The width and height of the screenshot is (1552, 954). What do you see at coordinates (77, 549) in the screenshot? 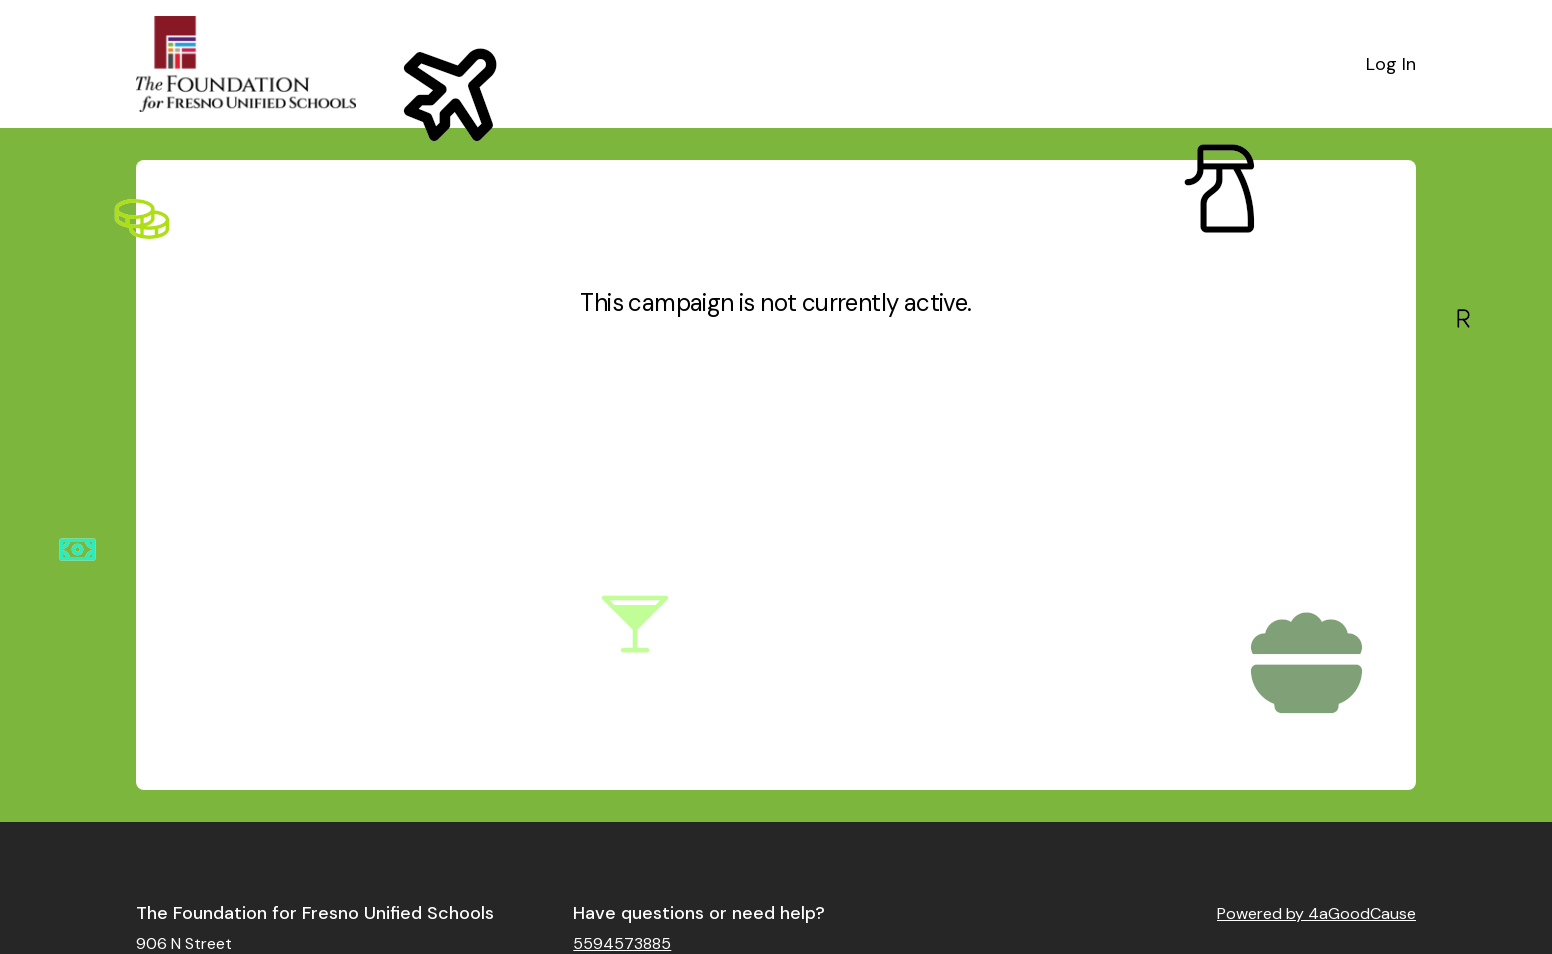
I see `view account balance or funds` at bounding box center [77, 549].